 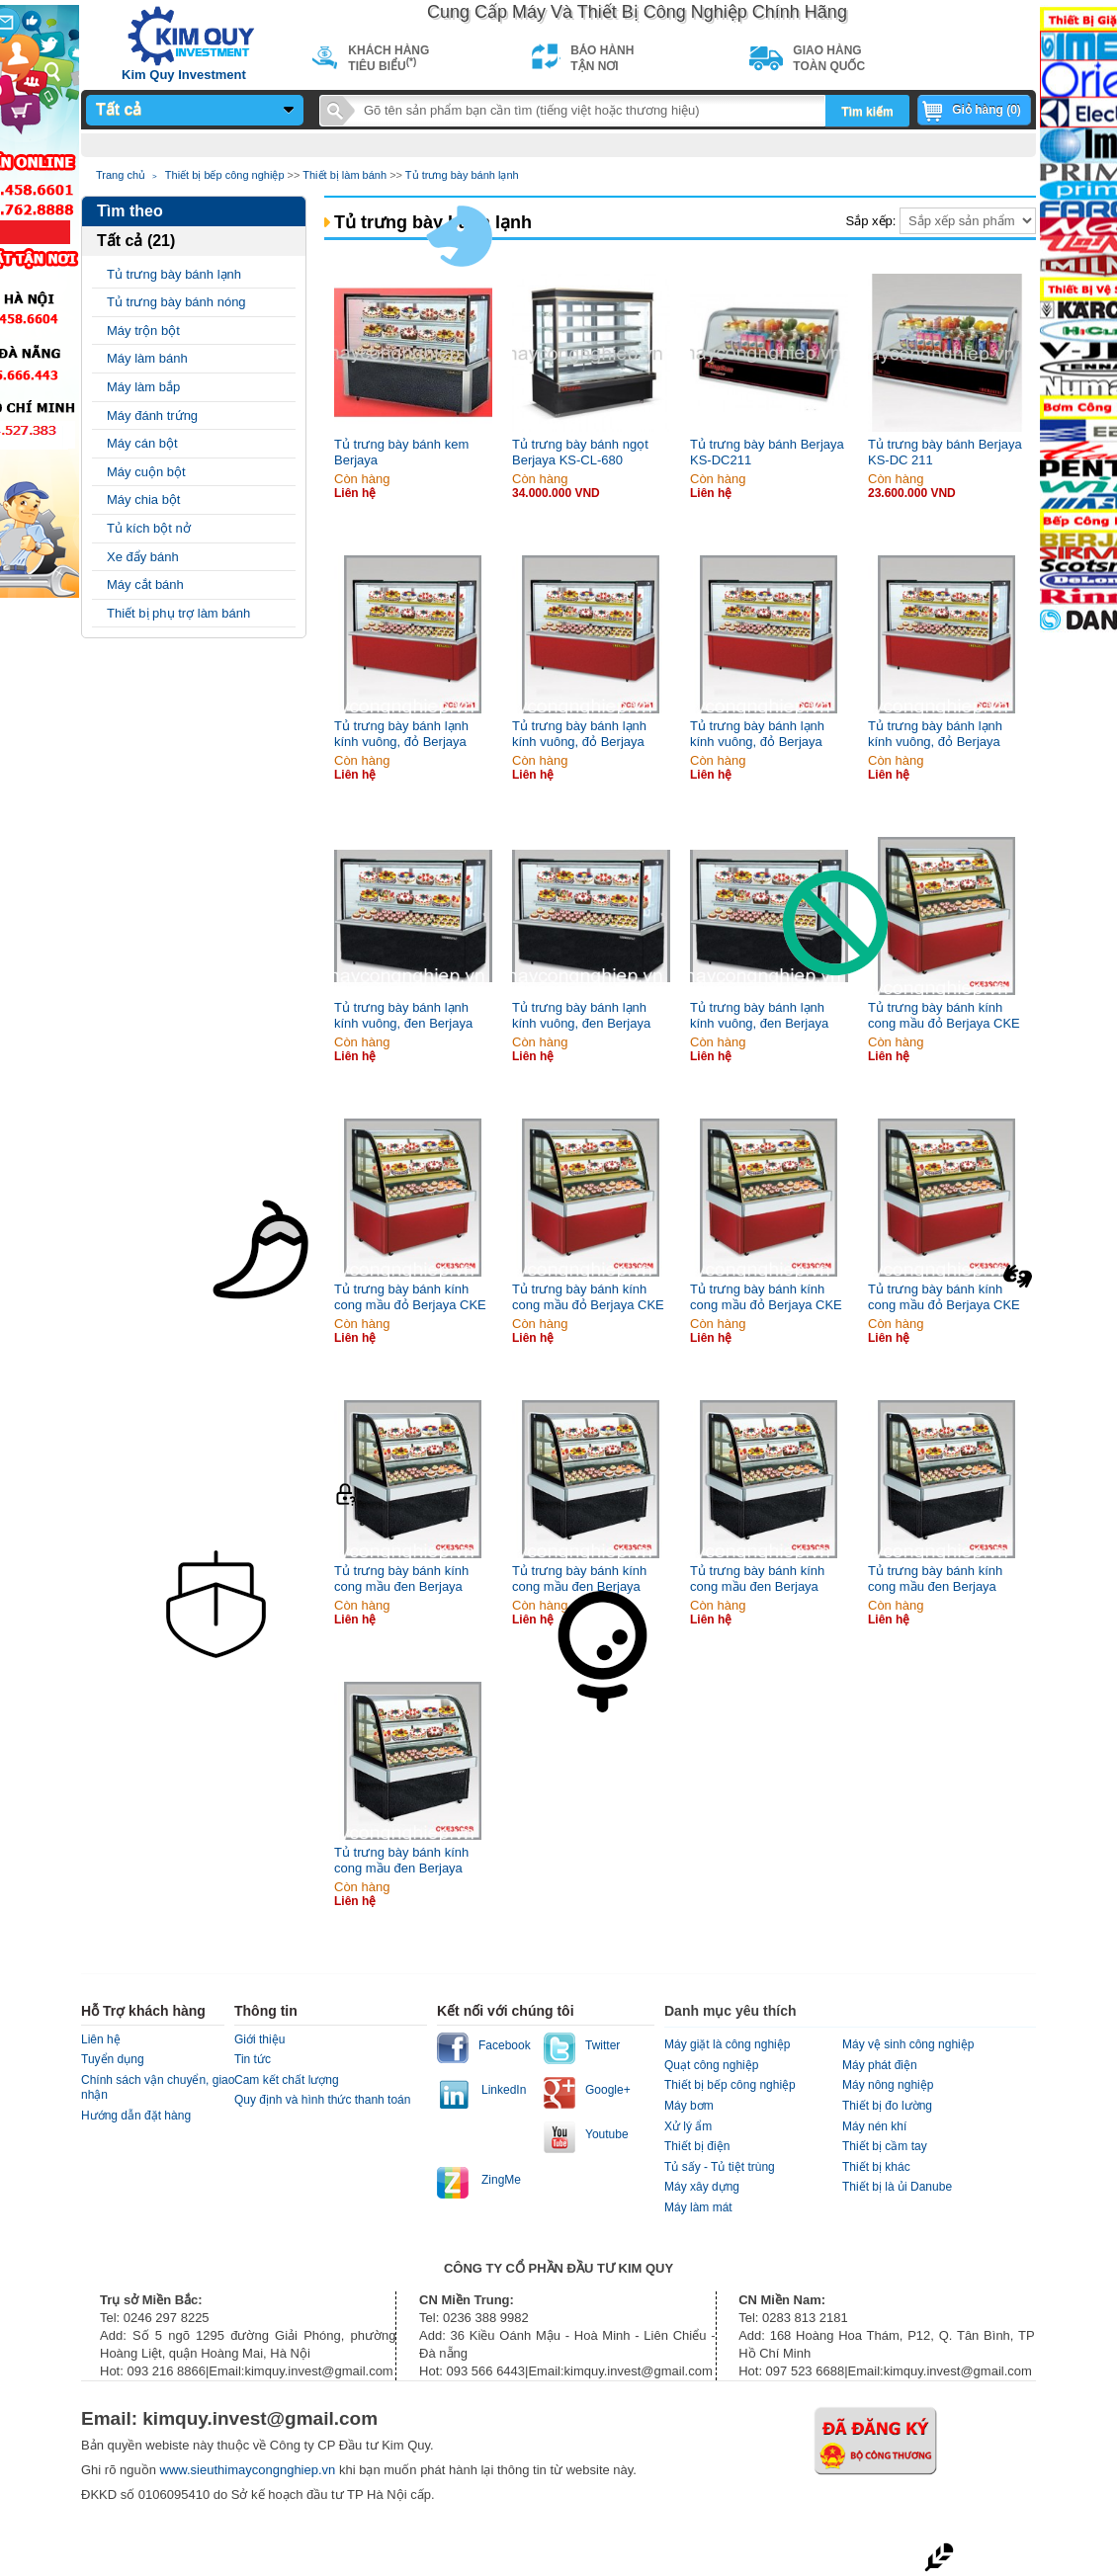 I want to click on indicates a prohibited or blocked action, so click(x=835, y=923).